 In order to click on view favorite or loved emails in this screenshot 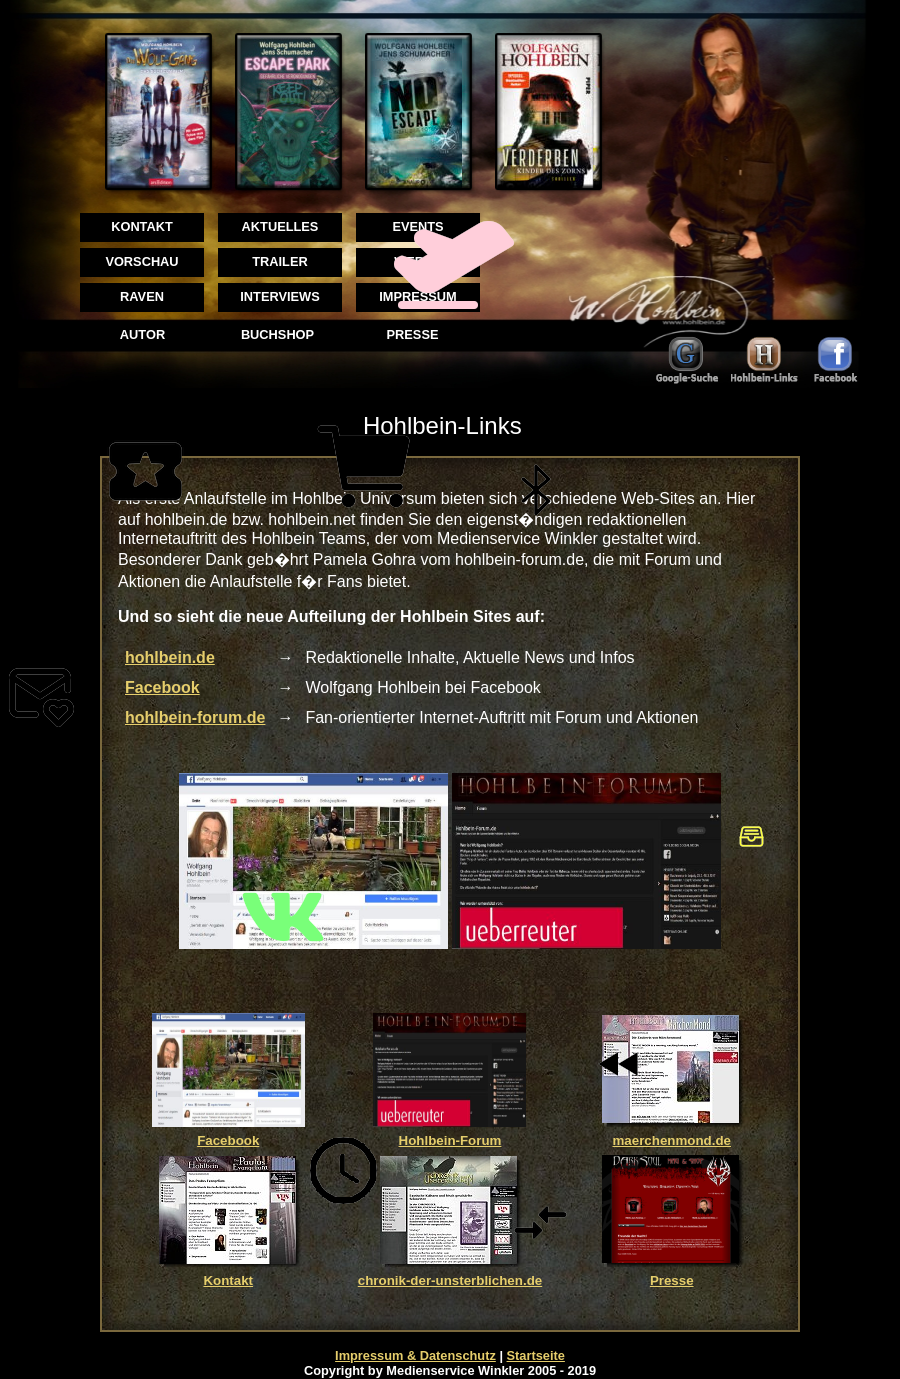, I will do `click(40, 693)`.